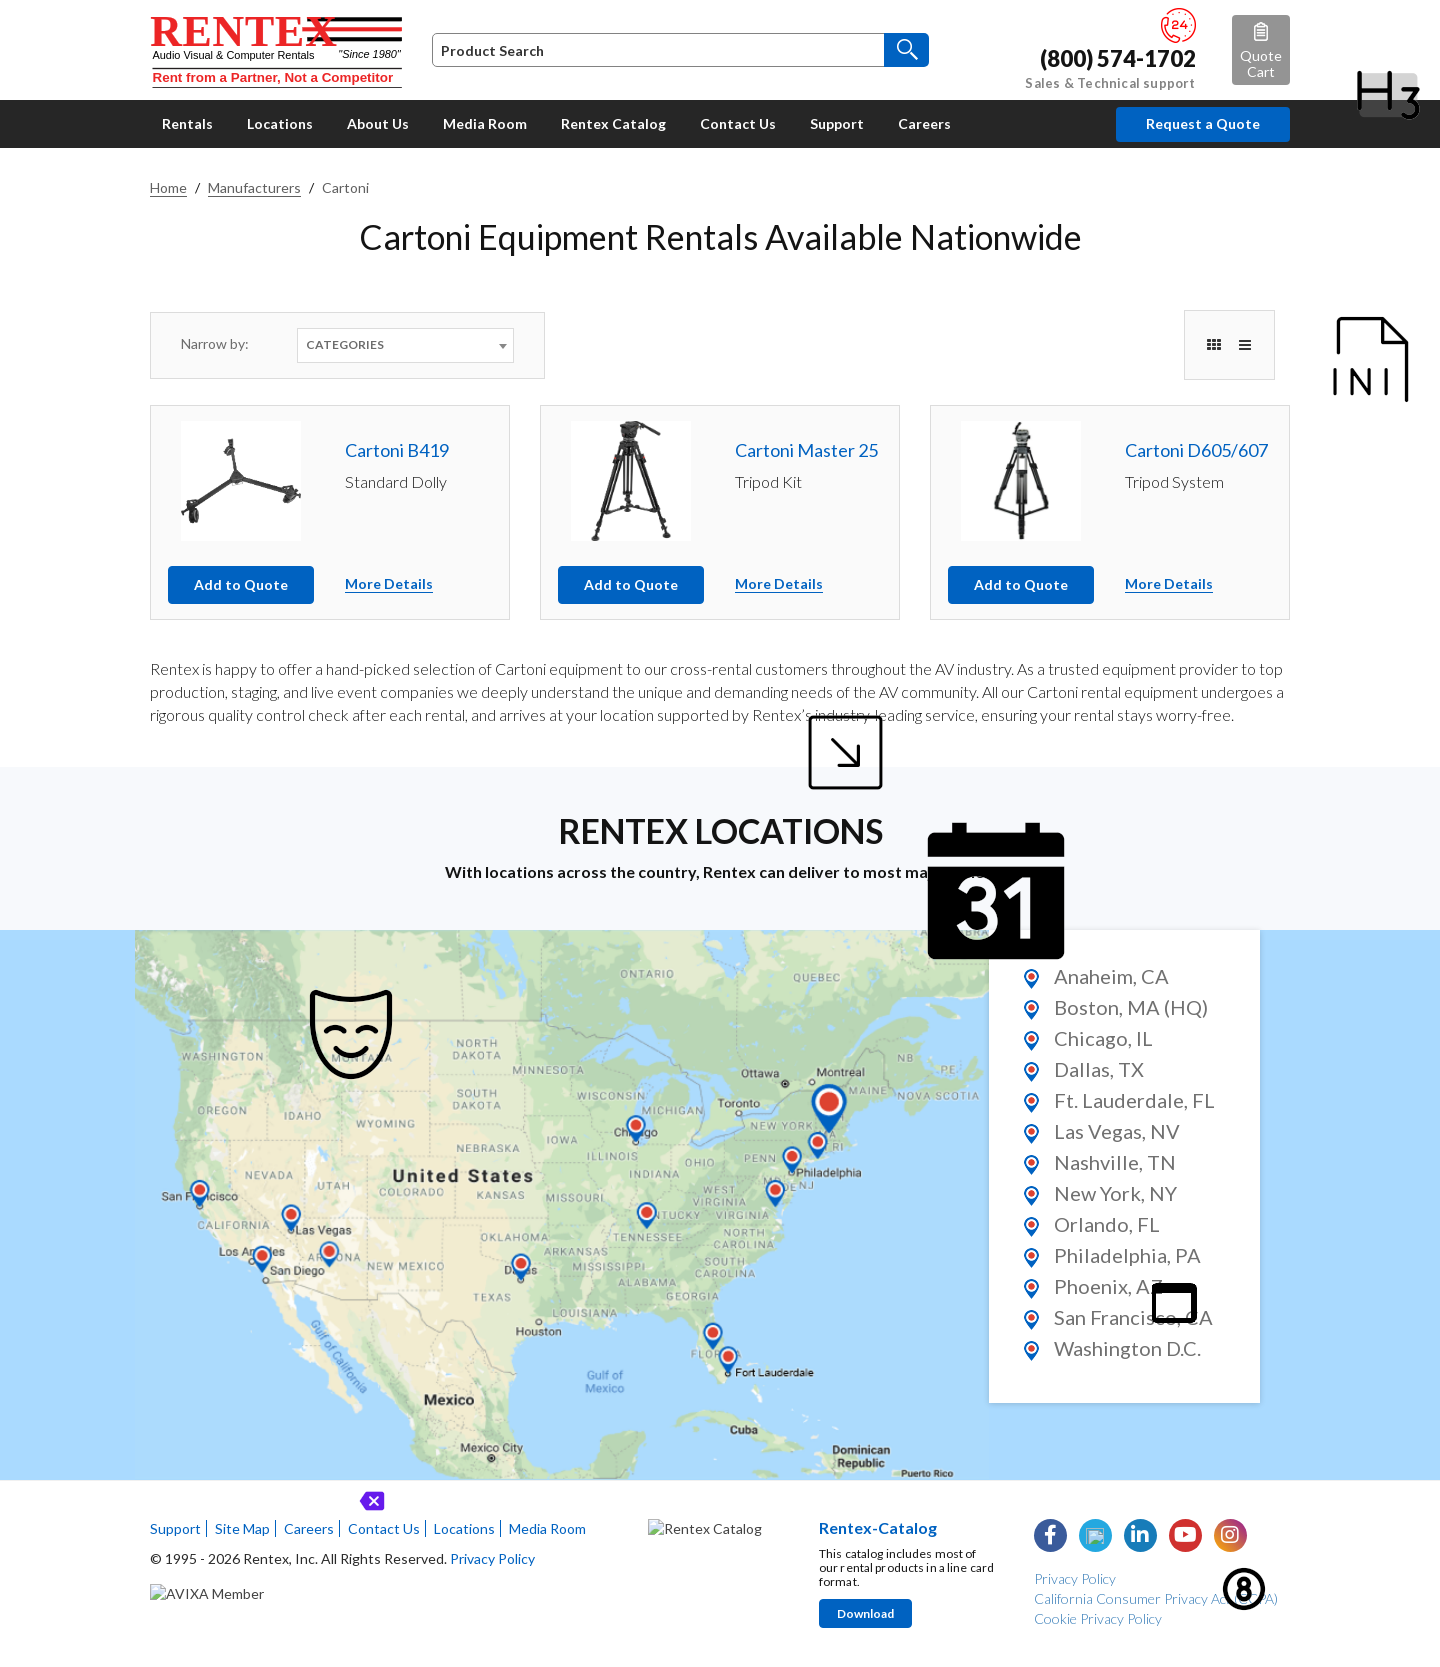  What do you see at coordinates (351, 1031) in the screenshot?
I see `access theater or entertainment mode` at bounding box center [351, 1031].